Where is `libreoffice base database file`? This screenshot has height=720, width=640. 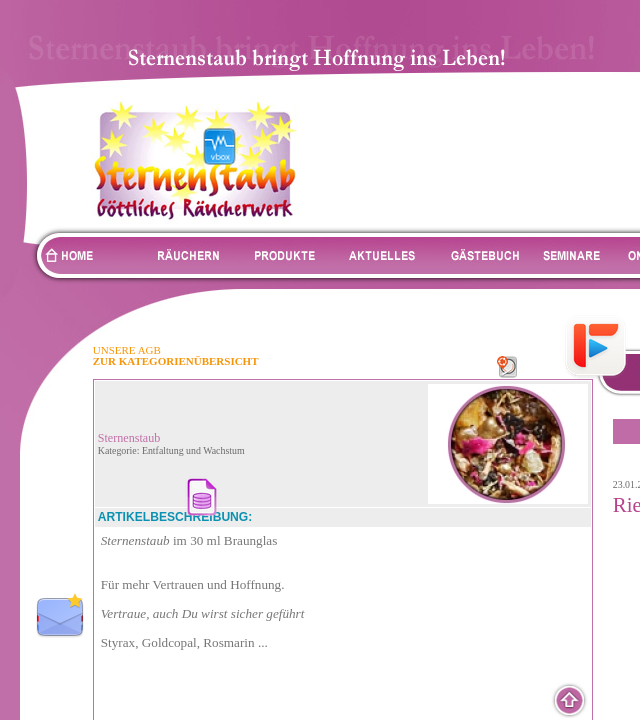
libreoffice base database file is located at coordinates (202, 497).